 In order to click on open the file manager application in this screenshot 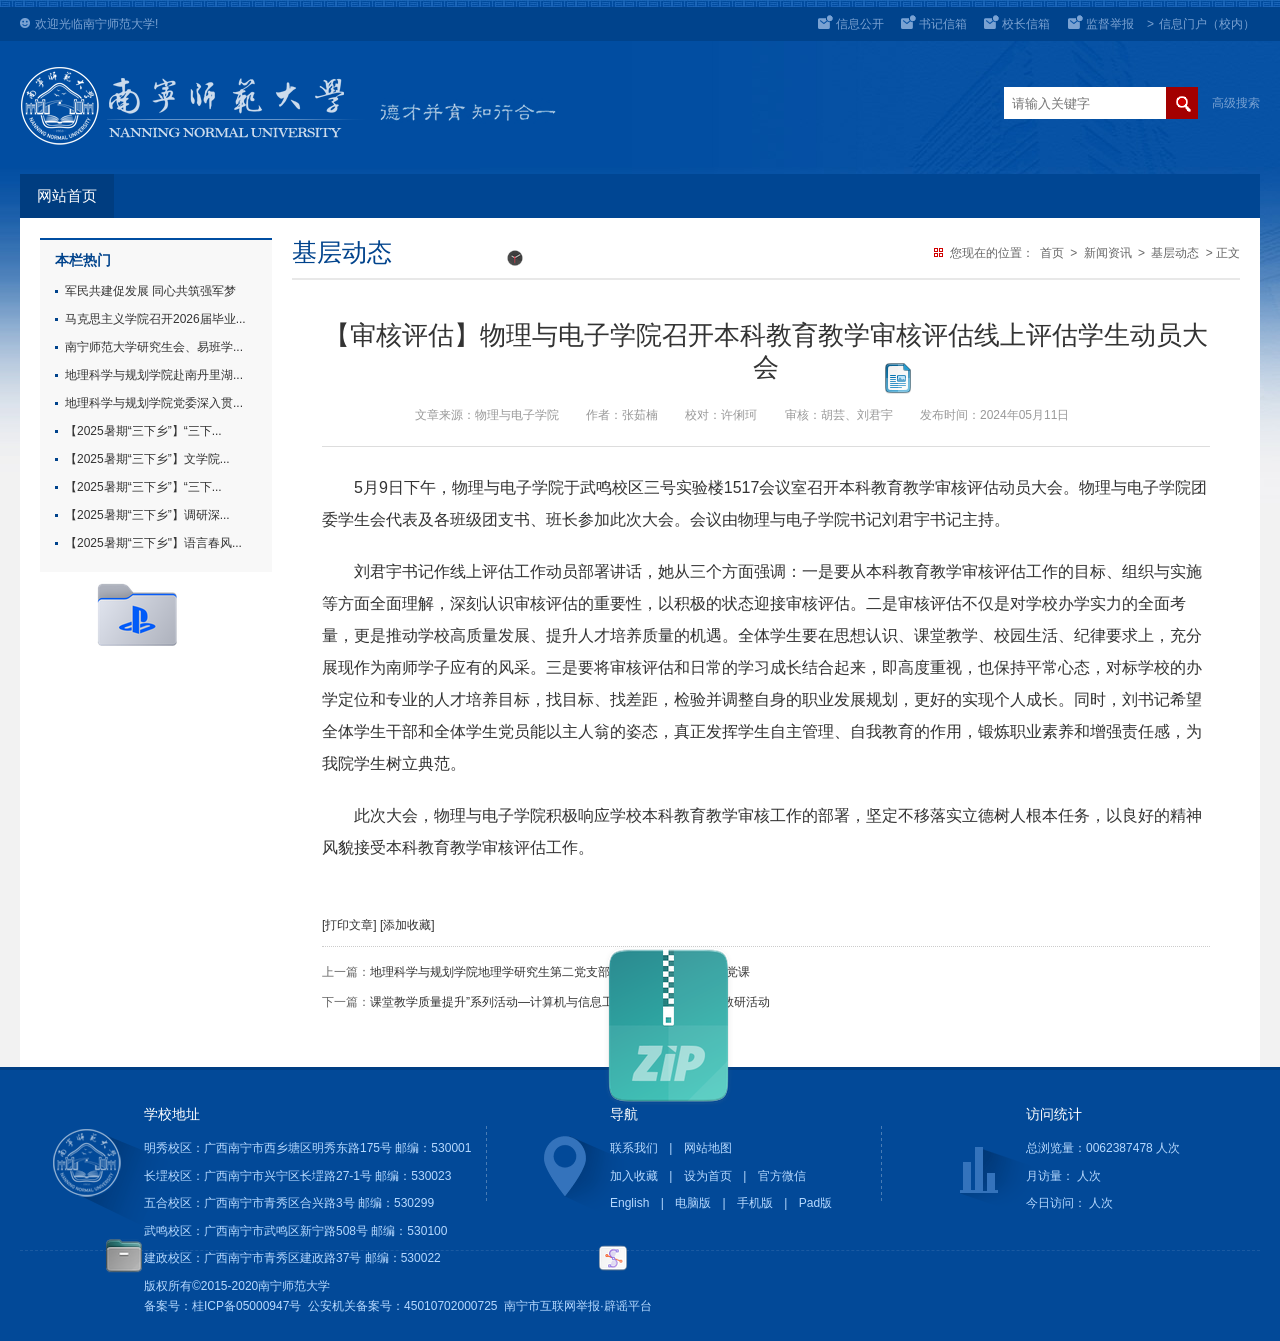, I will do `click(124, 1255)`.